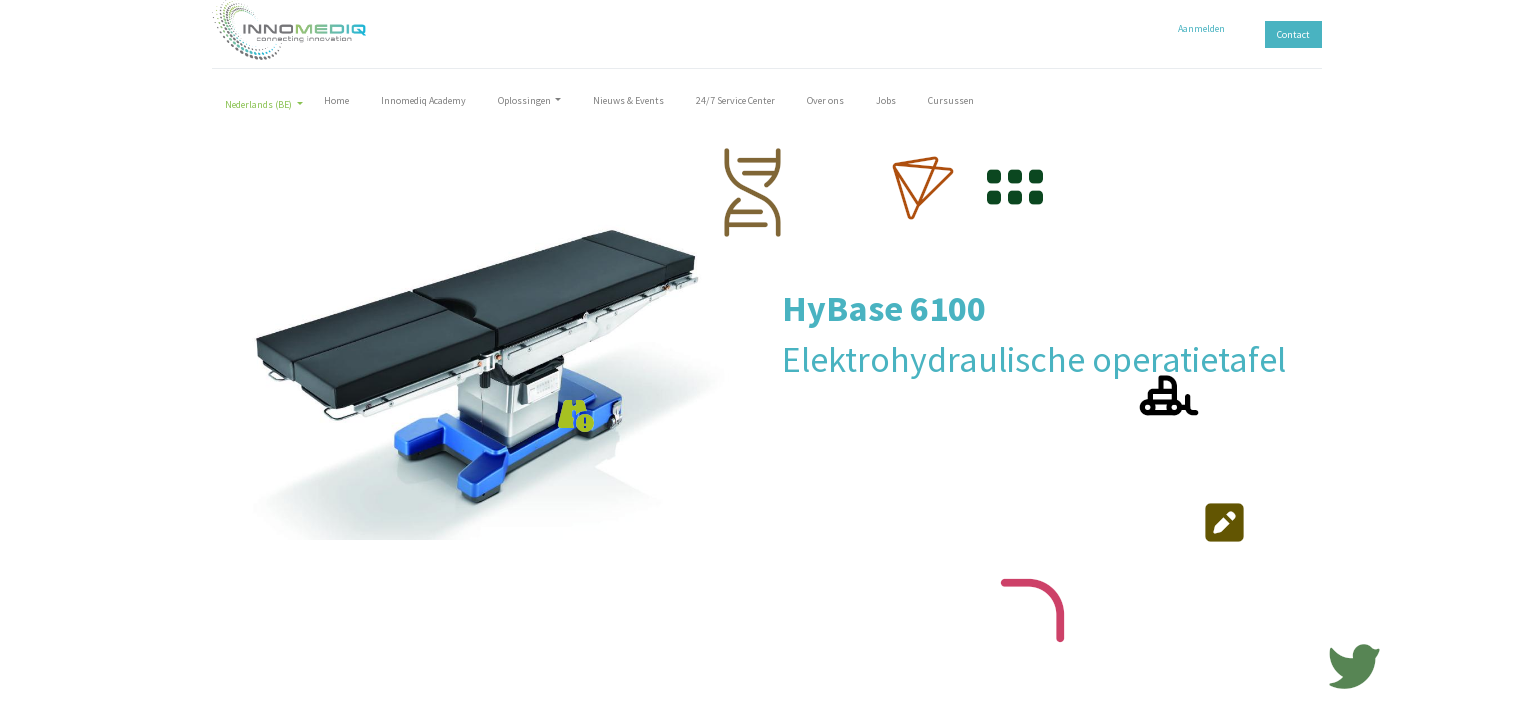 The height and width of the screenshot is (720, 1534). I want to click on switch to grid view layout, so click(1015, 187).